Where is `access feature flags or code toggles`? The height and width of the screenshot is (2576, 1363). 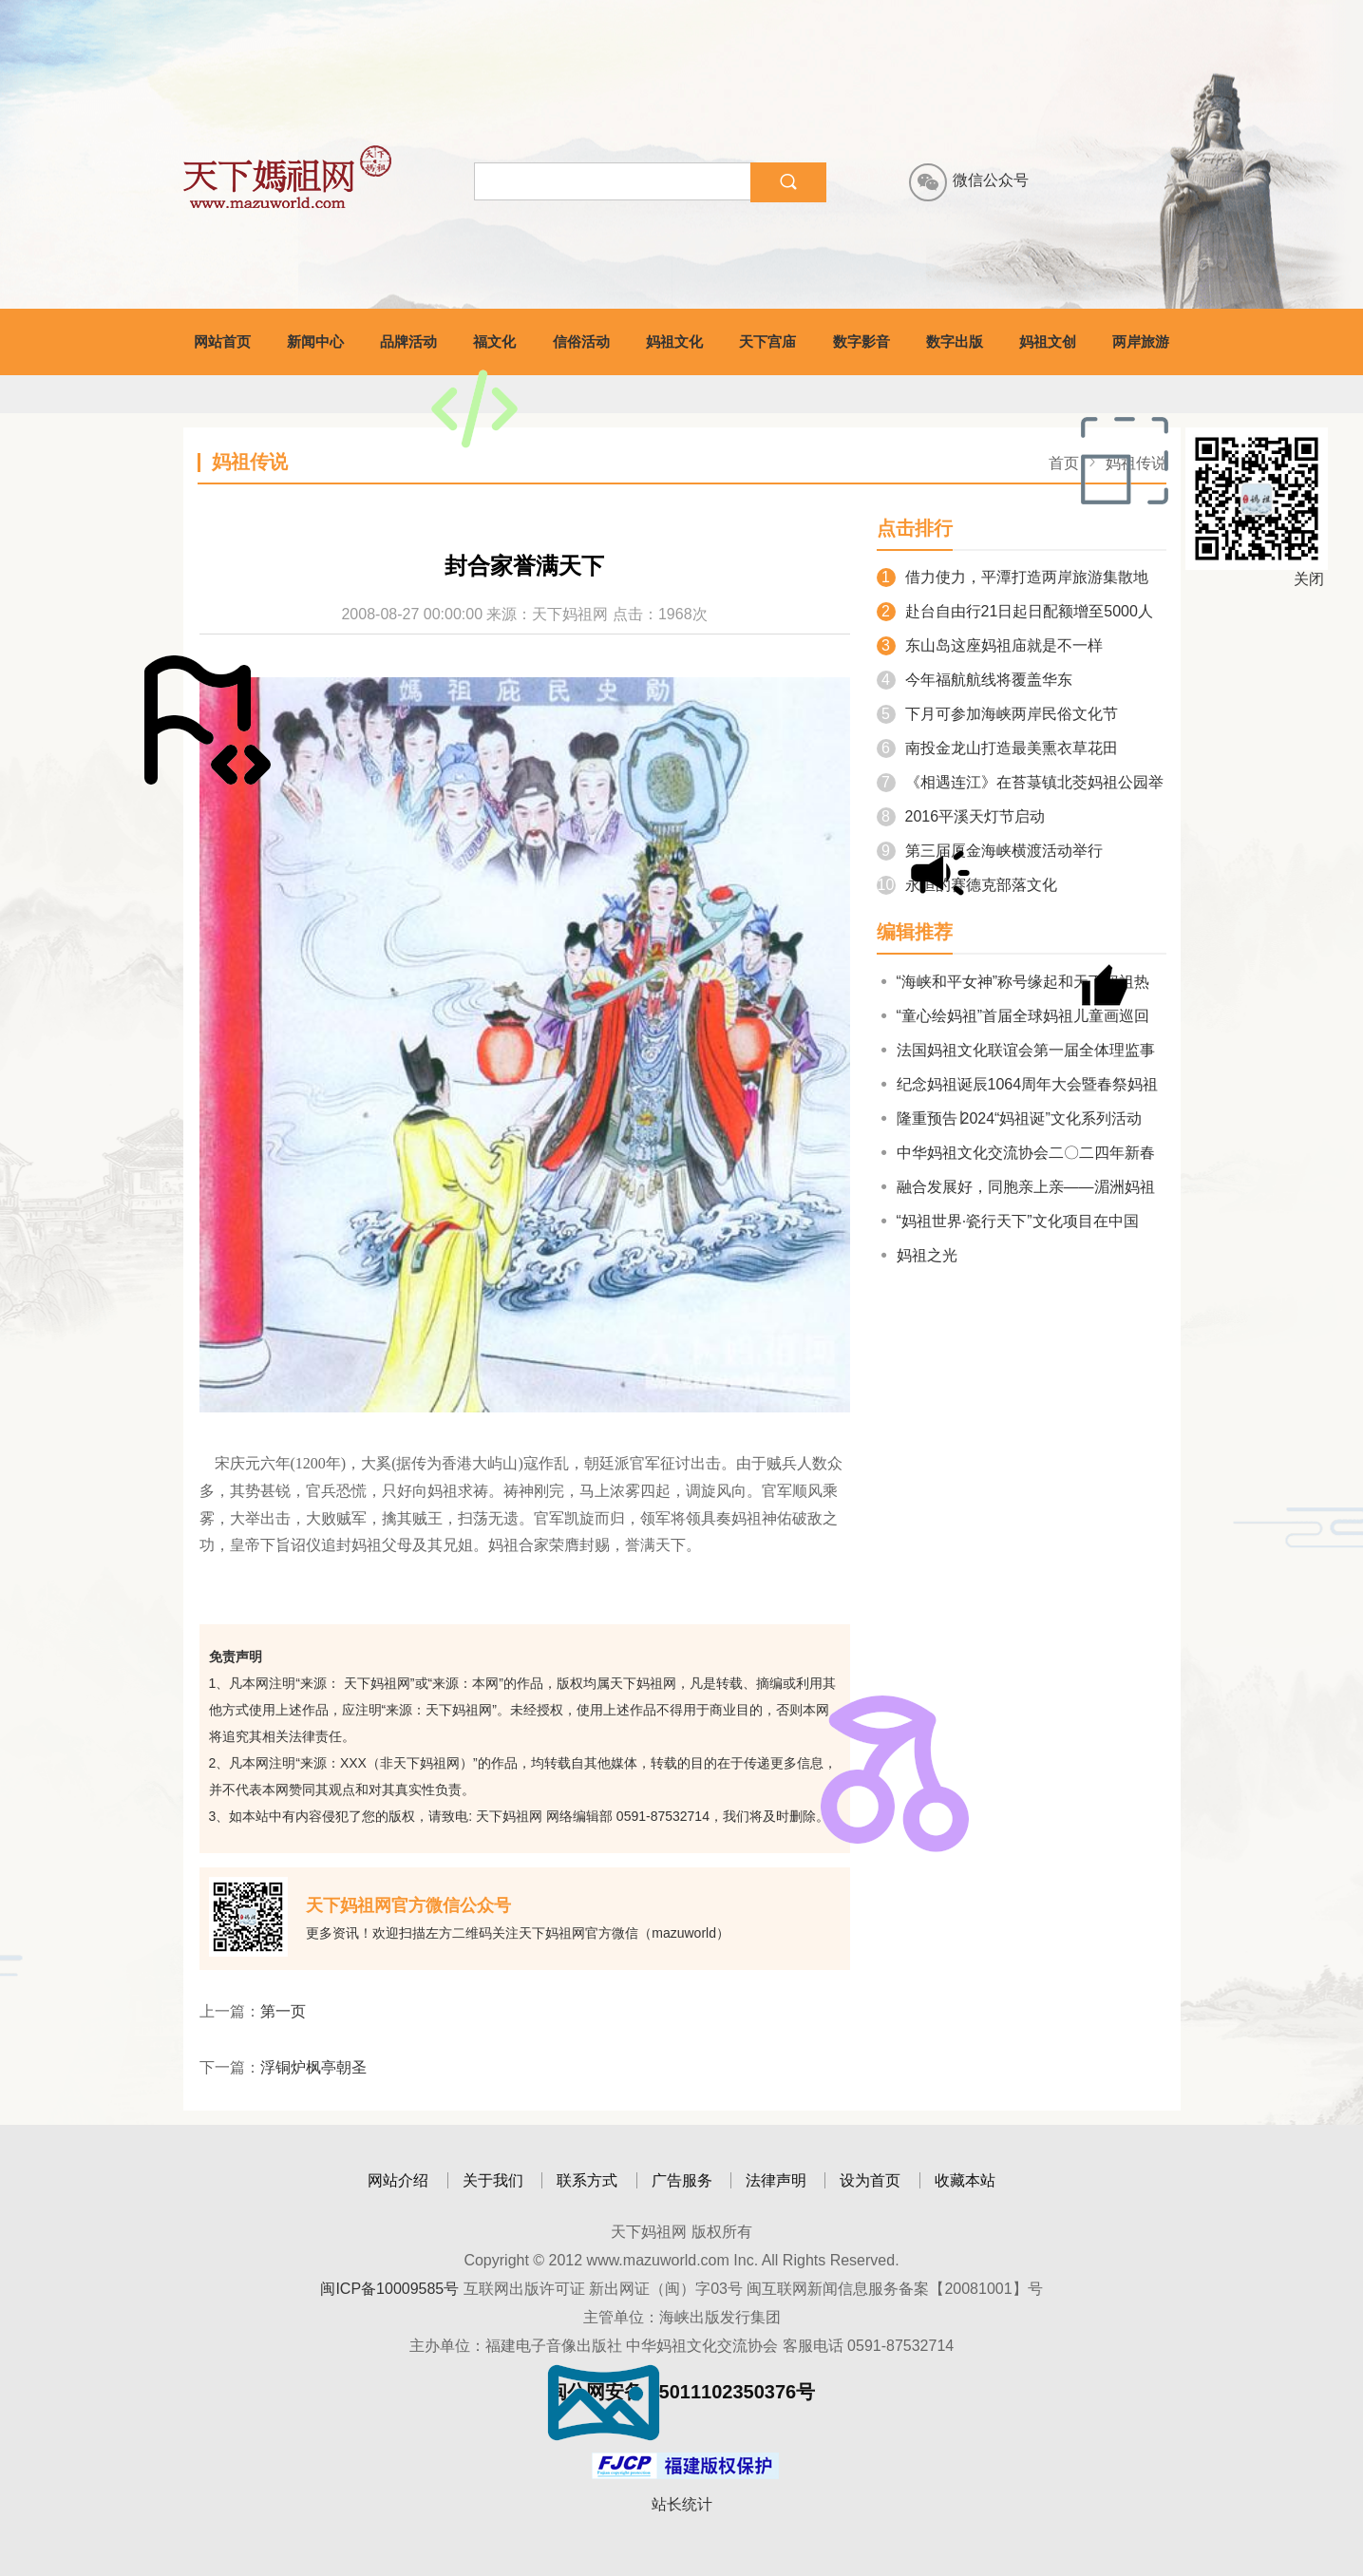 access feature flags or code toggles is located at coordinates (198, 718).